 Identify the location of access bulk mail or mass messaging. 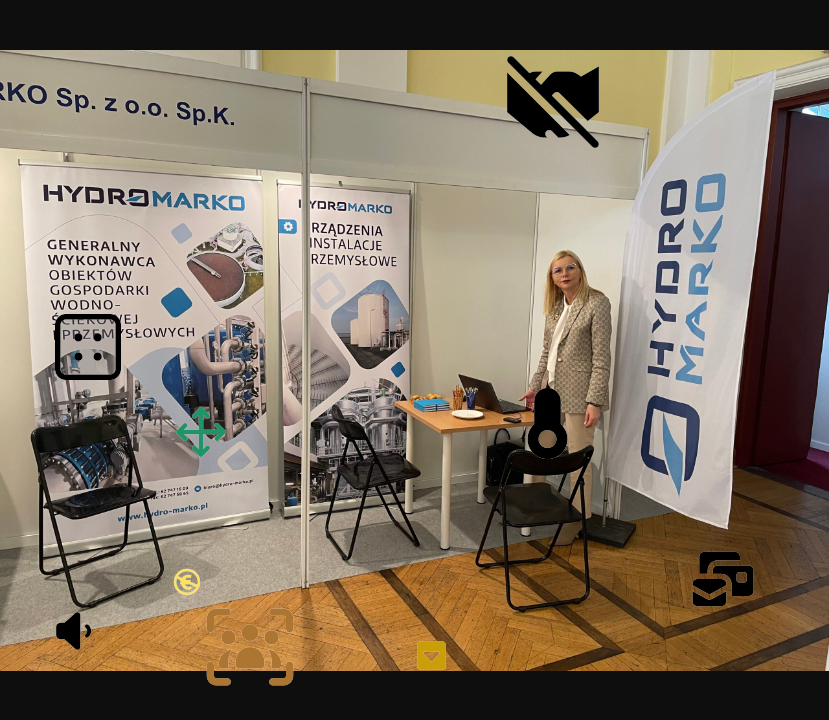
(723, 579).